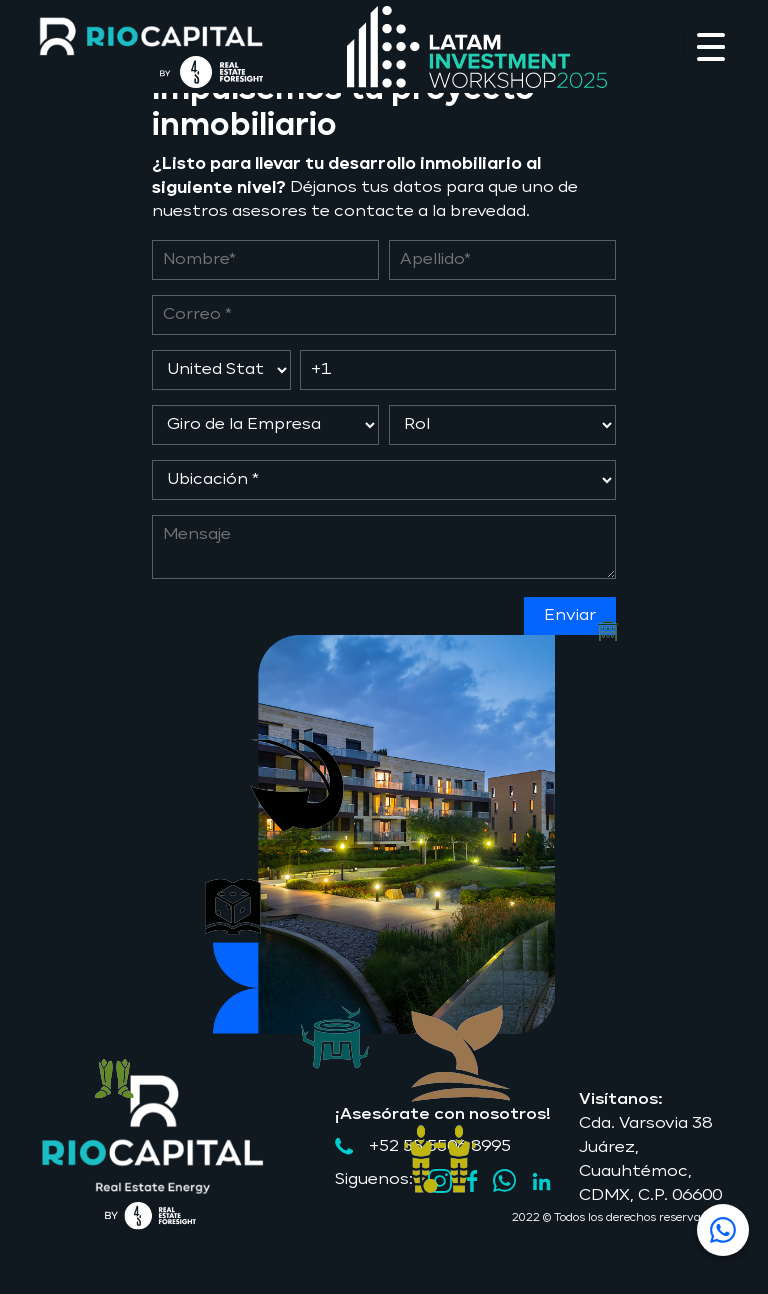  I want to click on access foosball or table football game, so click(440, 1159).